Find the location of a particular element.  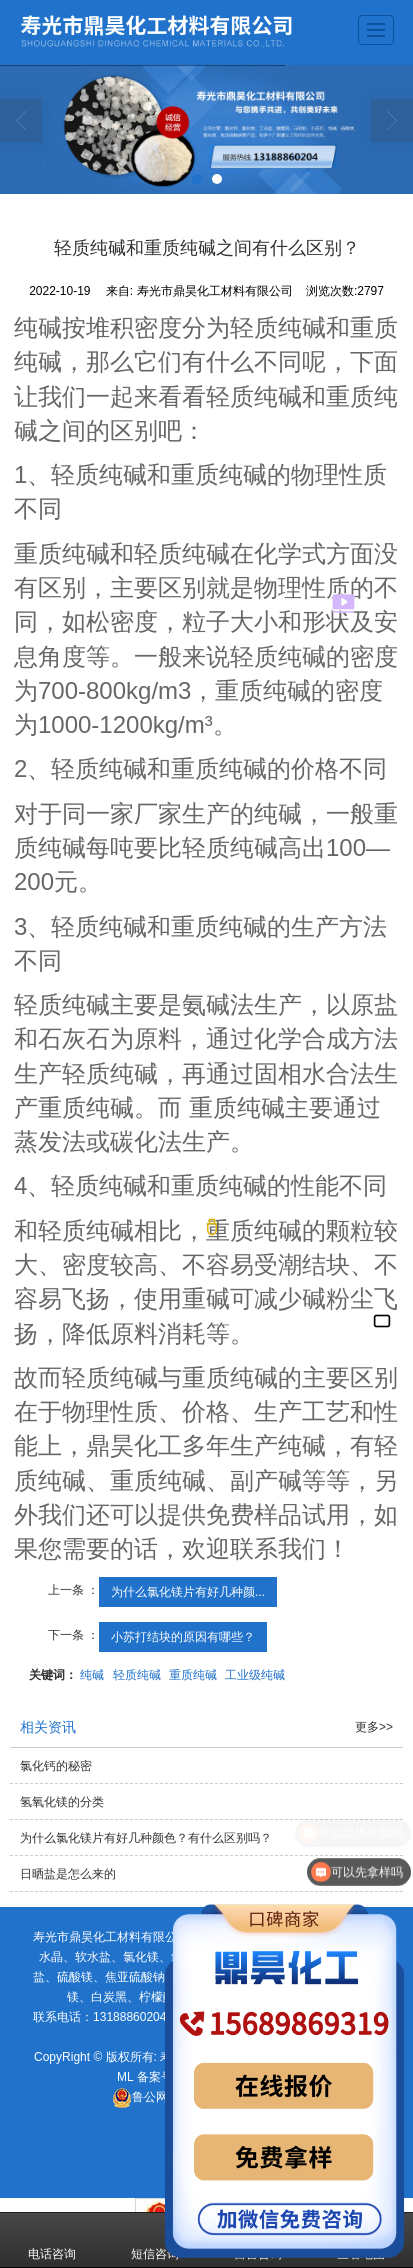

connect a USB device is located at coordinates (212, 1227).